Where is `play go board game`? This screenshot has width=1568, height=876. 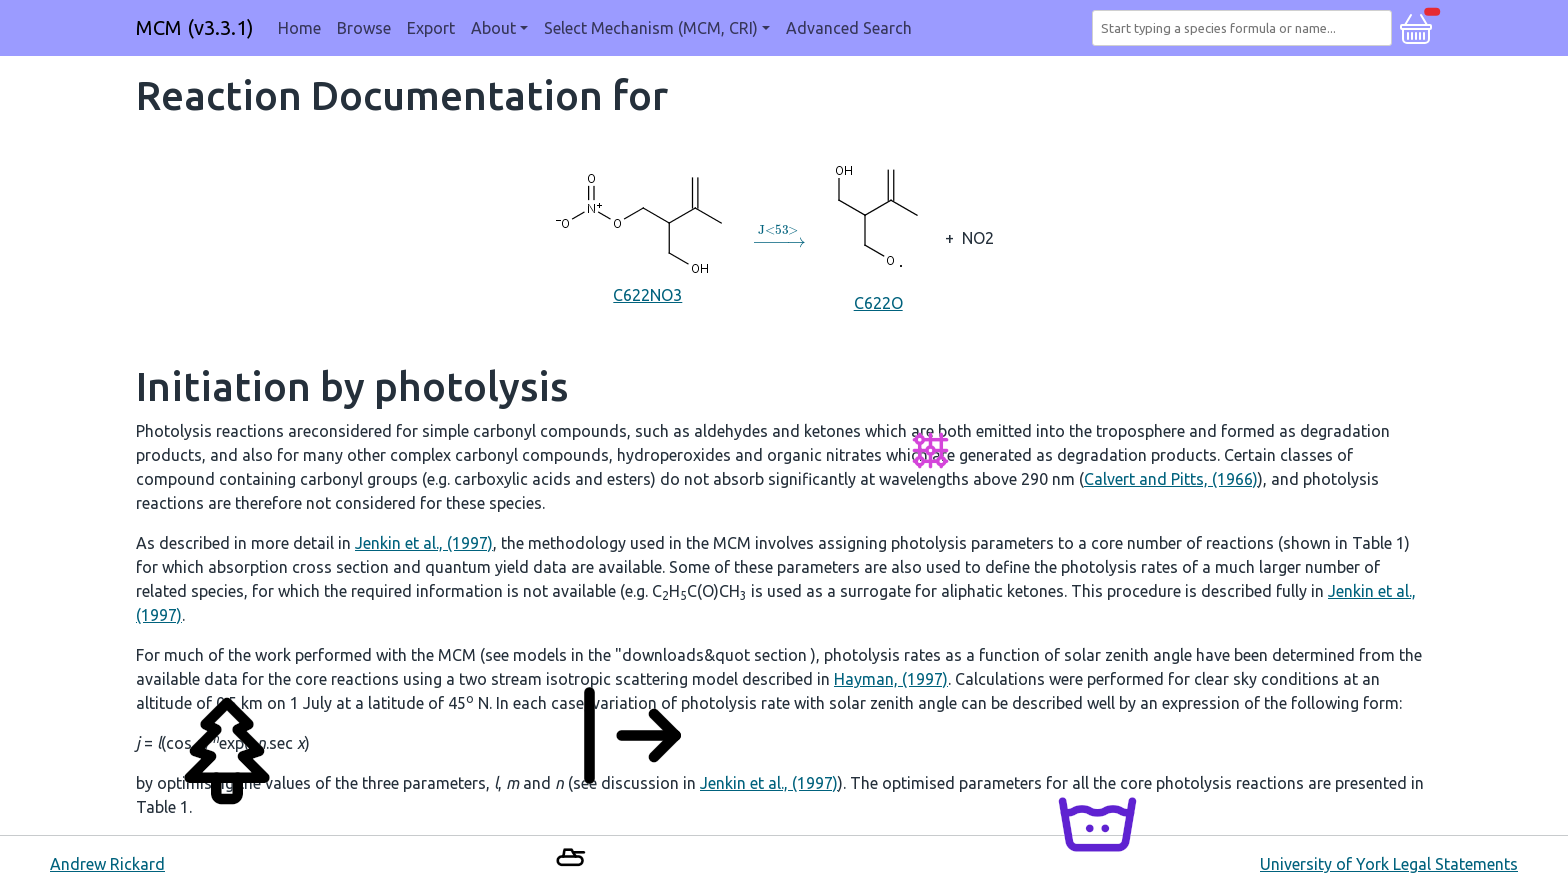
play go board game is located at coordinates (930, 450).